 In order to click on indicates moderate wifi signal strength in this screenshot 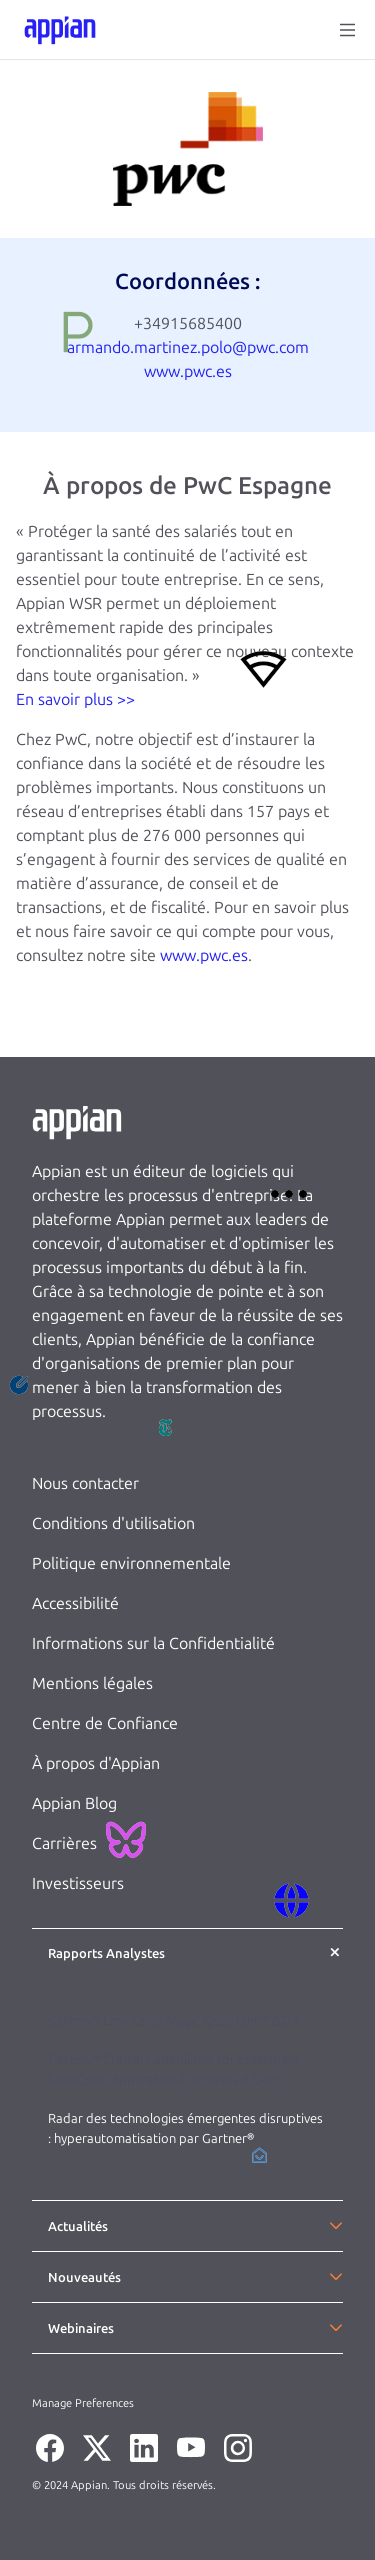, I will do `click(263, 669)`.